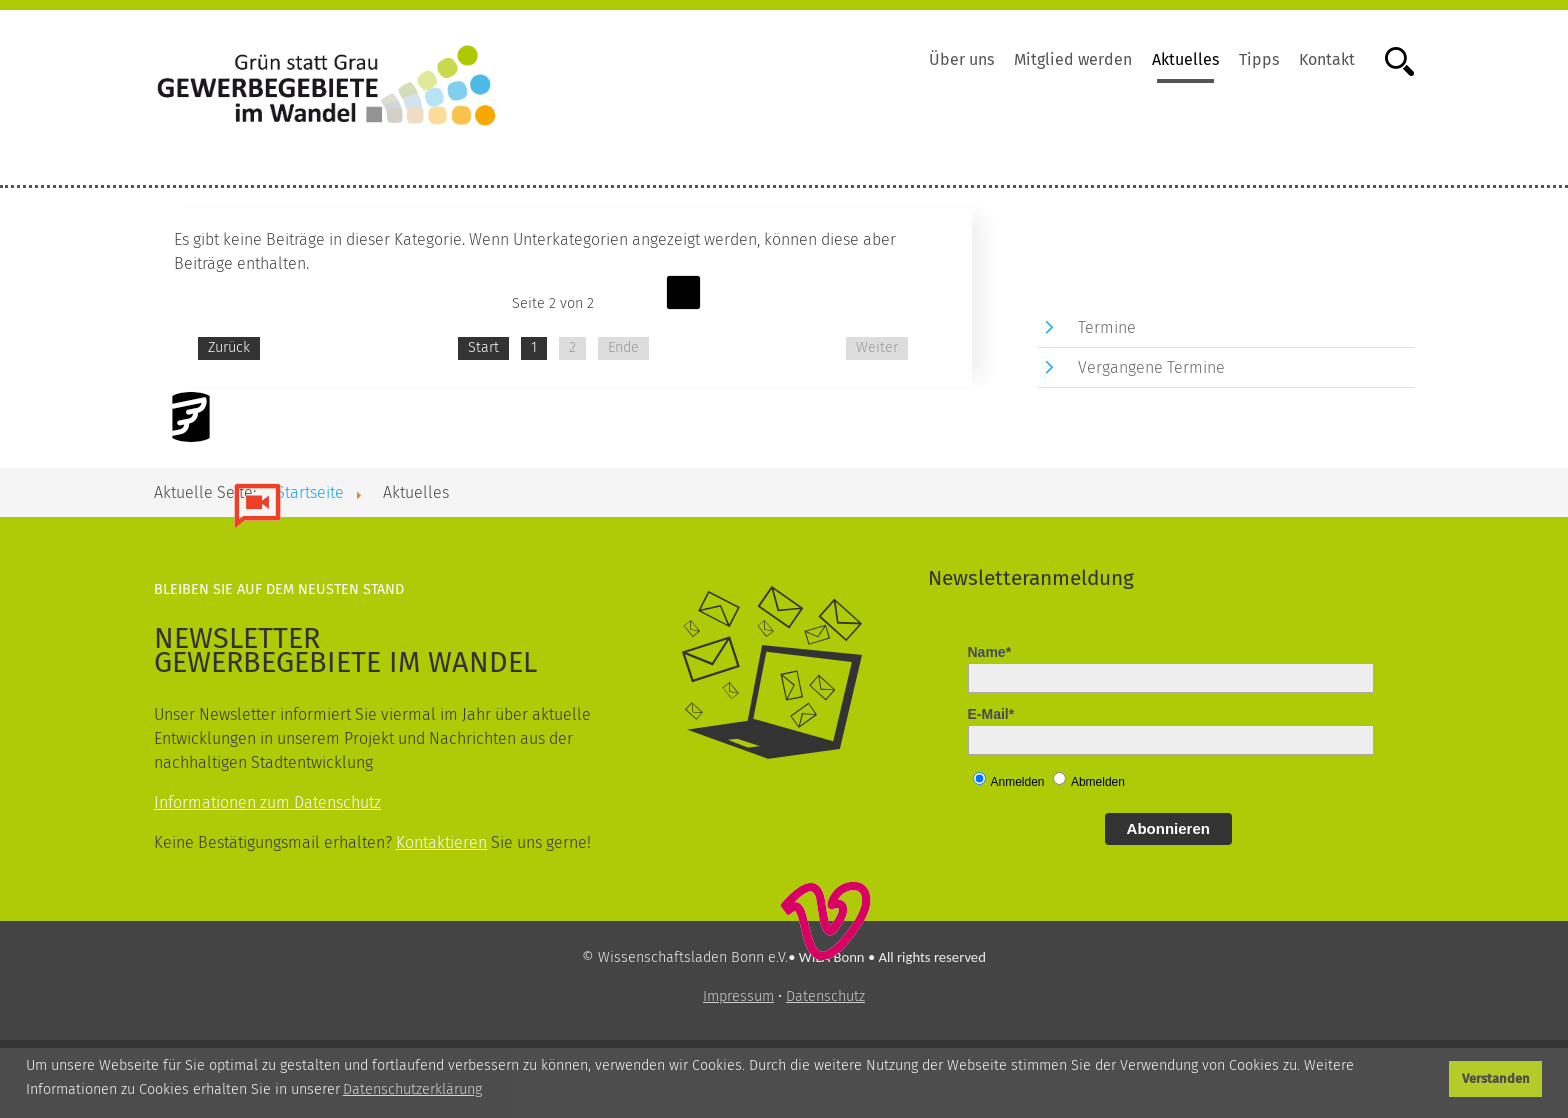 The width and height of the screenshot is (1568, 1118). I want to click on flyway database migration tool logo, so click(191, 417).